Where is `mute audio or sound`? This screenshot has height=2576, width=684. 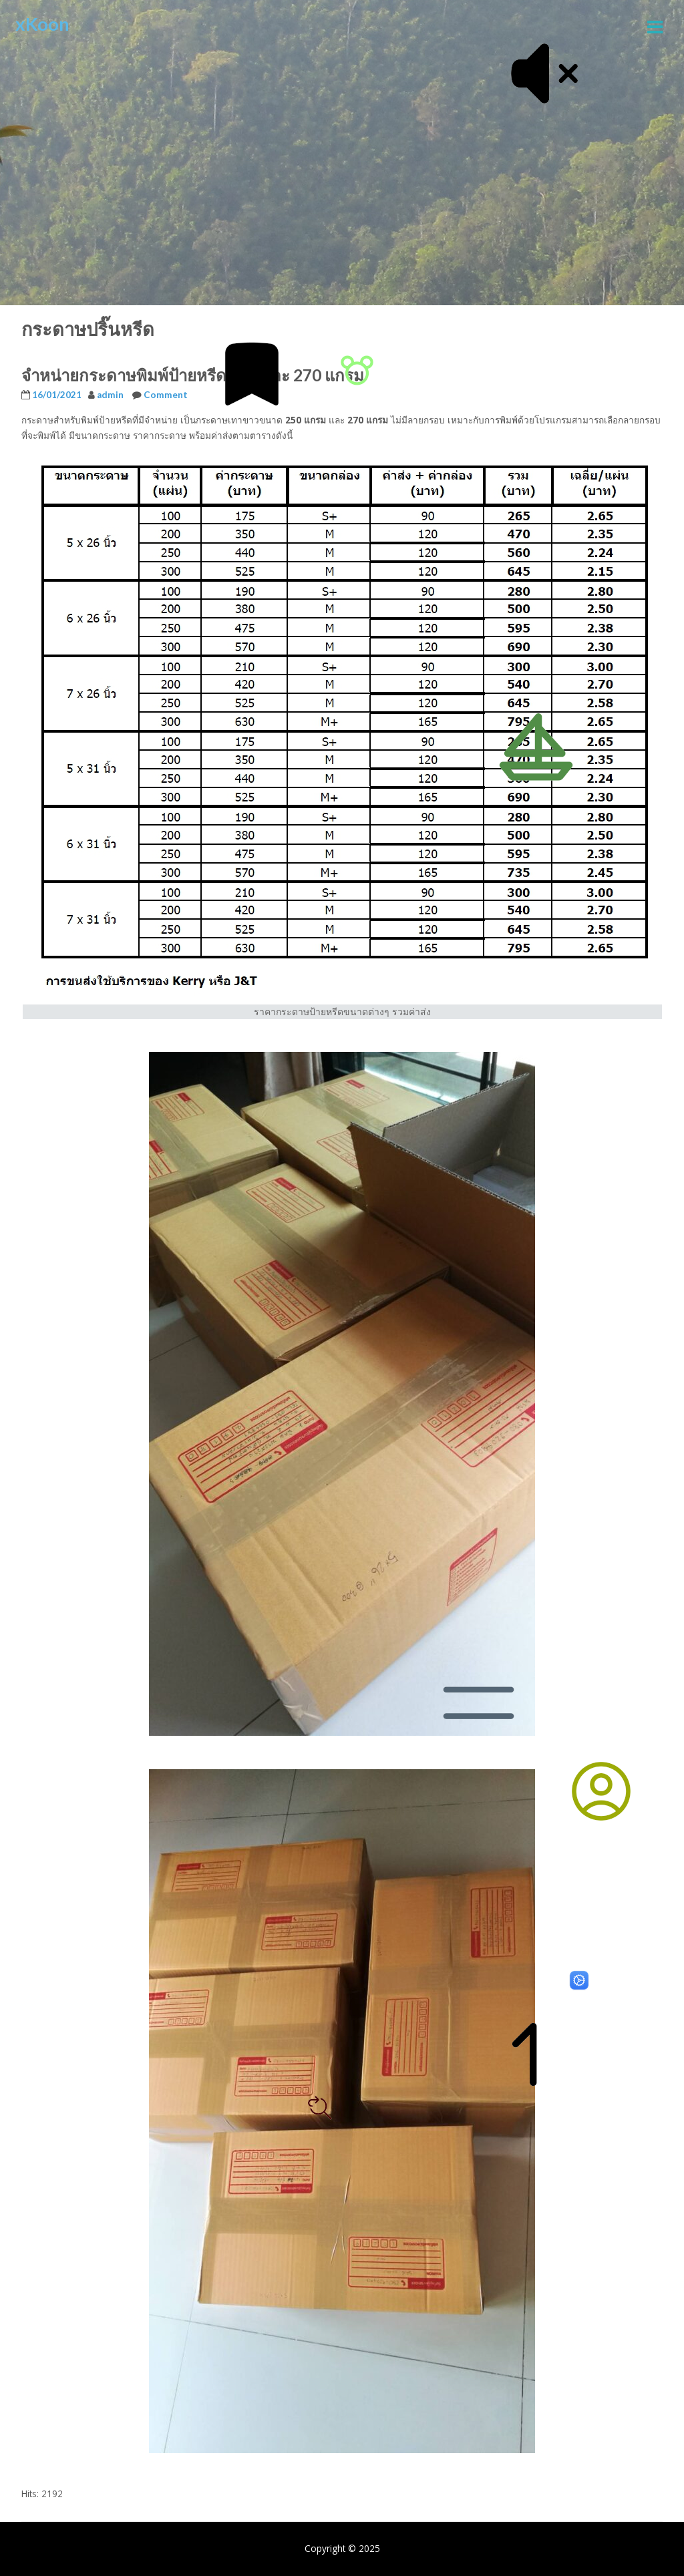 mute audio or sound is located at coordinates (544, 73).